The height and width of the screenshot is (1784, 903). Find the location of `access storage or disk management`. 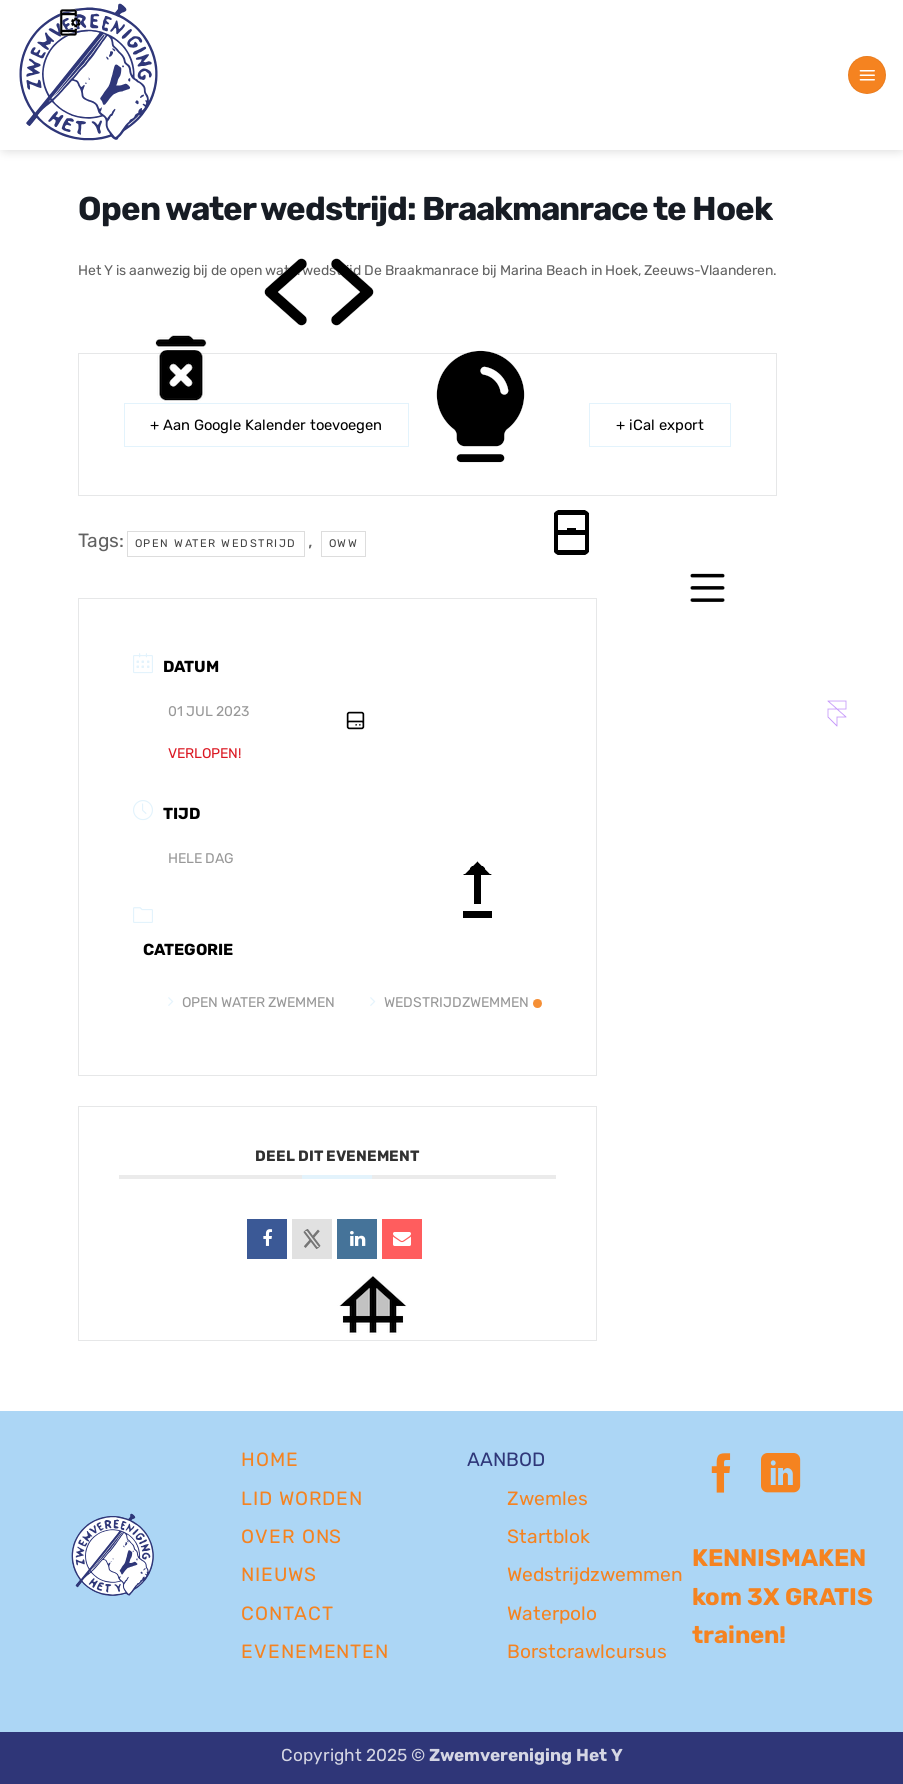

access storage or disk management is located at coordinates (355, 720).